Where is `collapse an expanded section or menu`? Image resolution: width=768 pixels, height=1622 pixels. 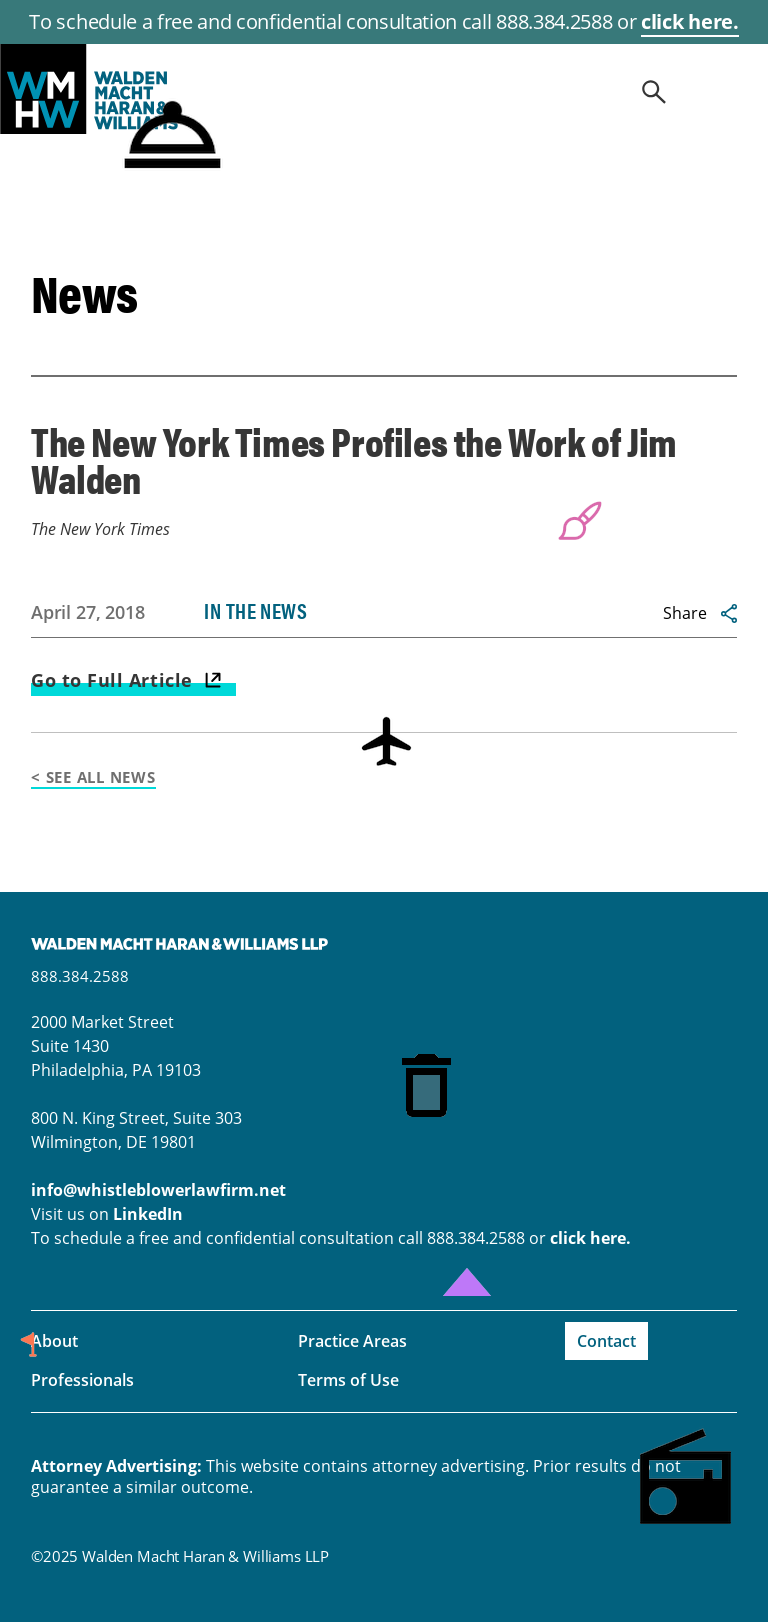 collapse an expanded section or menu is located at coordinates (467, 1282).